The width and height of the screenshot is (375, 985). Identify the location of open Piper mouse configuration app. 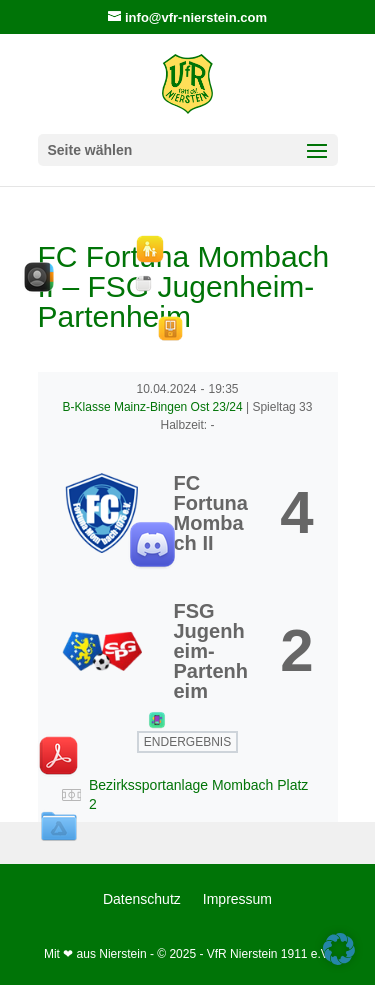
(170, 328).